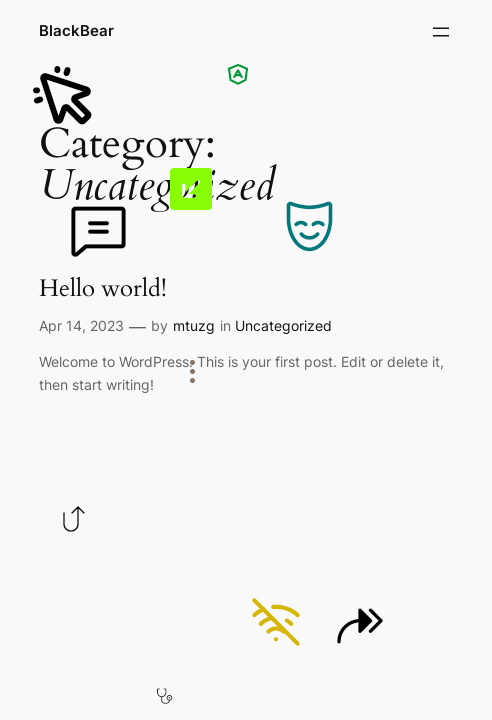  Describe the element at coordinates (276, 622) in the screenshot. I see `indicates wifi is currently disabled` at that location.